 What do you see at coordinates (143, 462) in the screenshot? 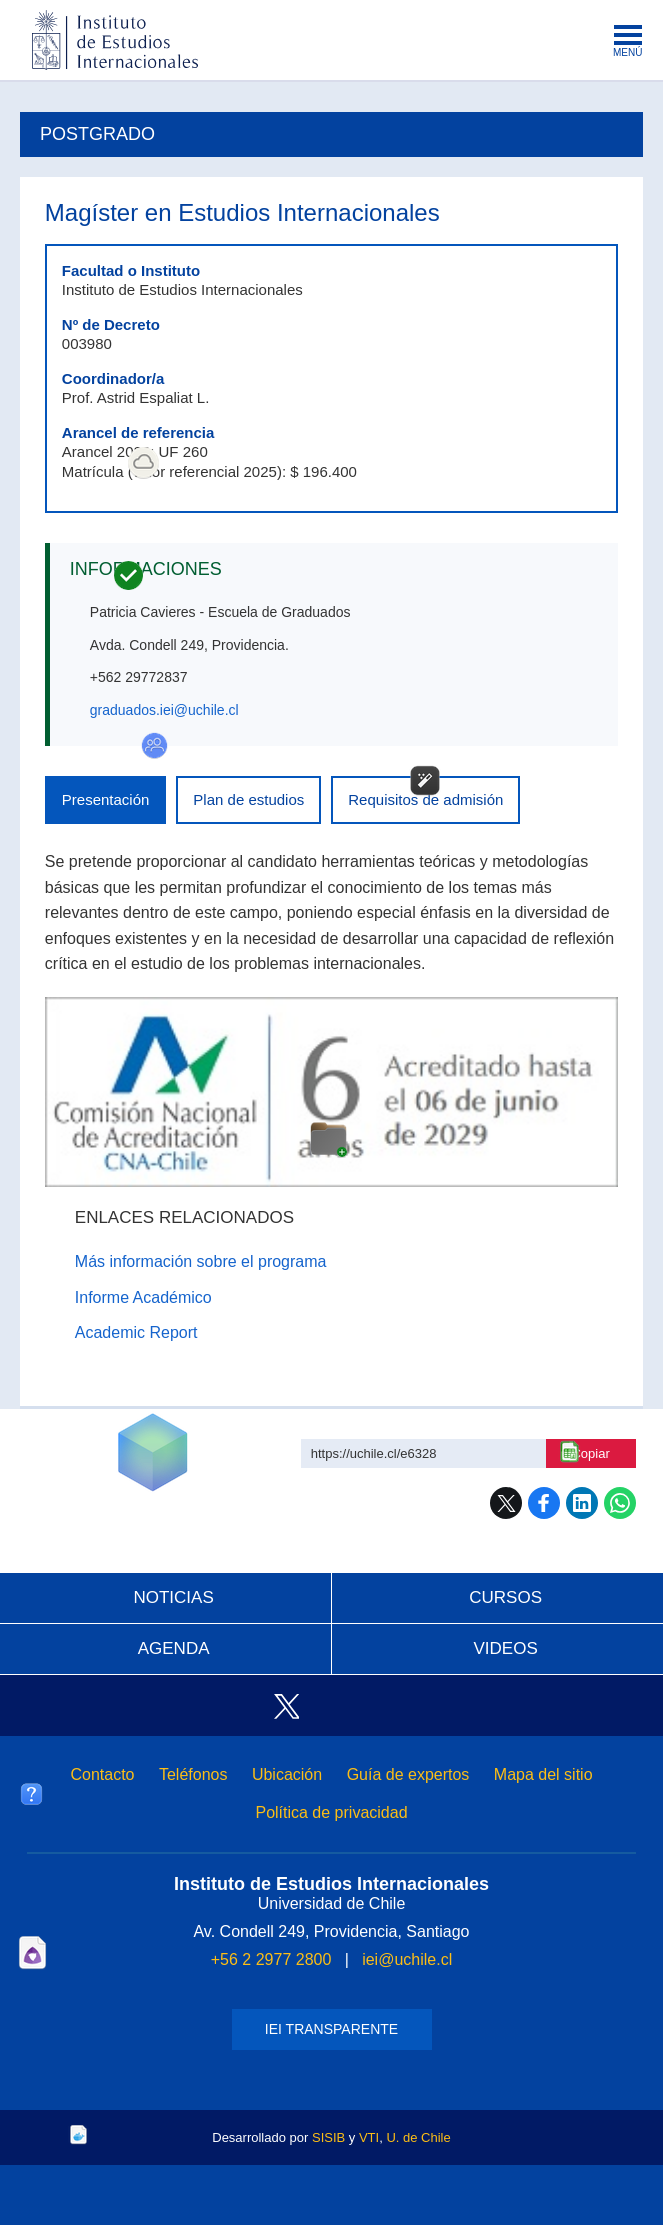
I see `indicates file is synced with Dropbox cloud storage` at bounding box center [143, 462].